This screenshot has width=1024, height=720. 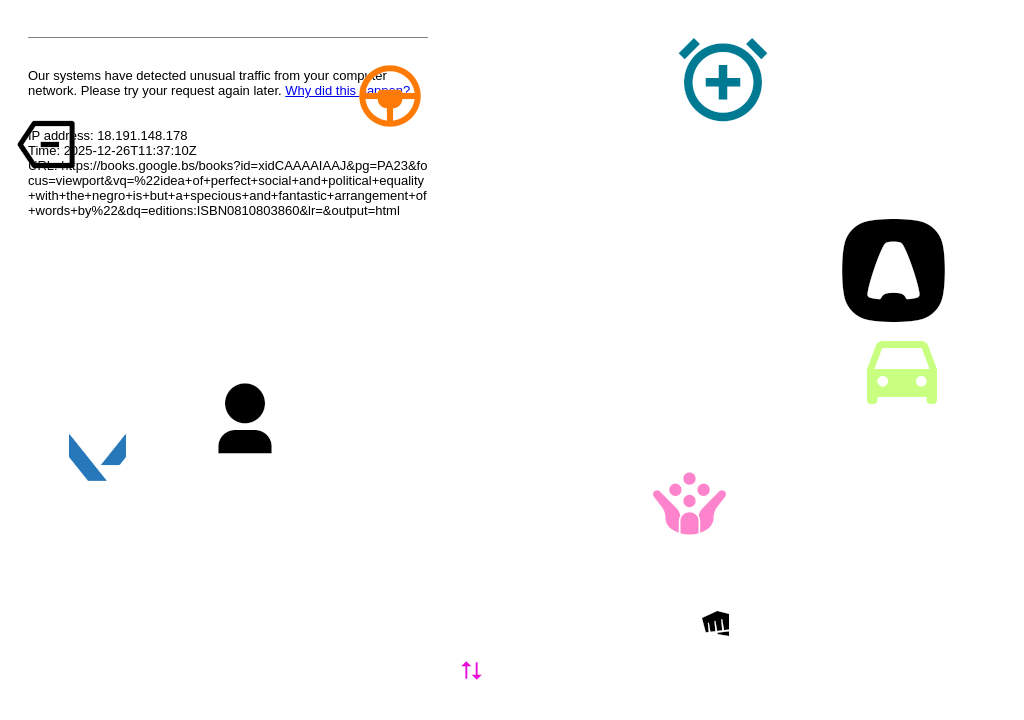 I want to click on open the Aircall app, so click(x=893, y=270).